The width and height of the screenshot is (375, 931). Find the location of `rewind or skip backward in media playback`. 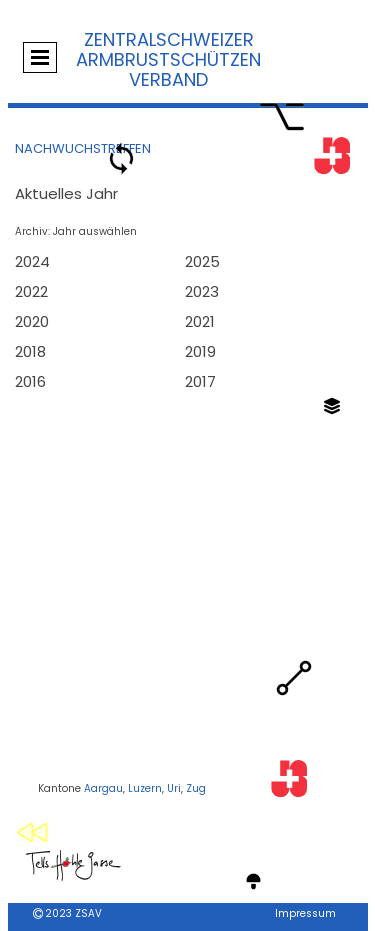

rewind or skip backward in media playback is located at coordinates (33, 832).